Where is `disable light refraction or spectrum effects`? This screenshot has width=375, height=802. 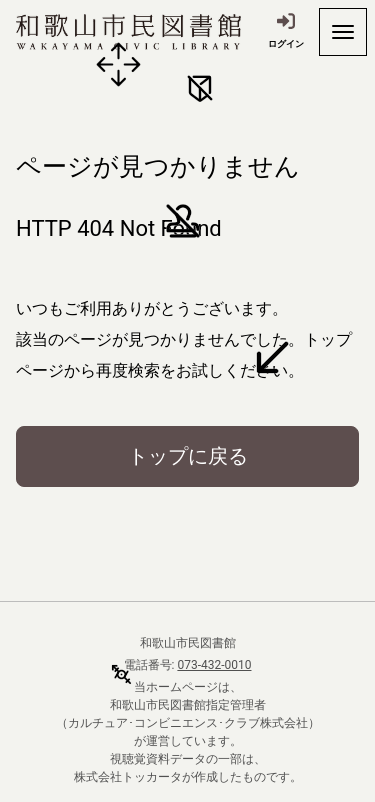 disable light refraction or spectrum effects is located at coordinates (200, 88).